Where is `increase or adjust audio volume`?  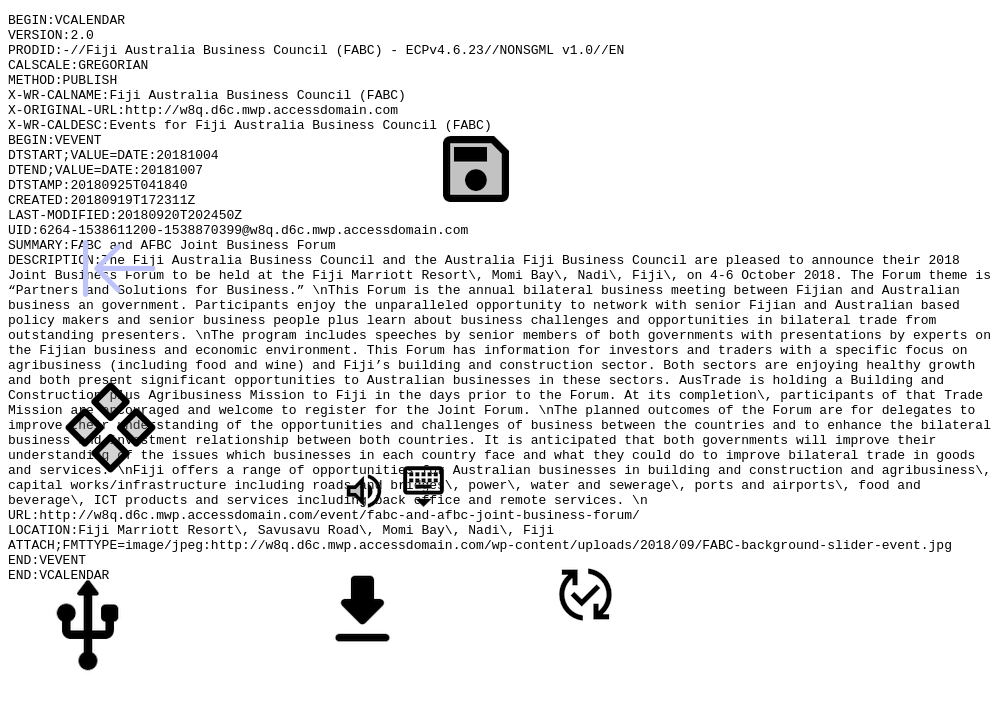
increase or adjust audio volume is located at coordinates (364, 491).